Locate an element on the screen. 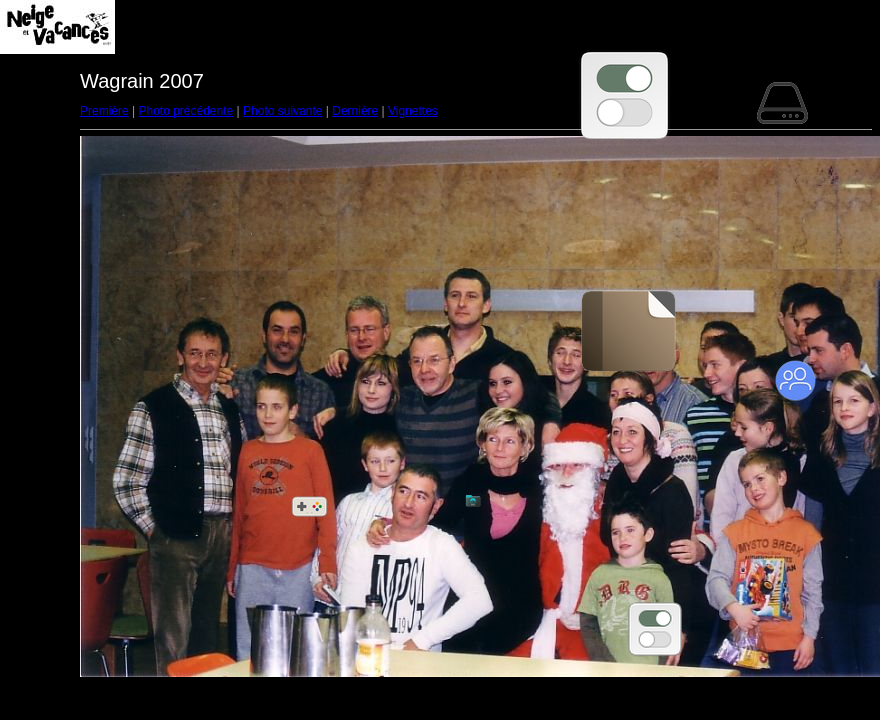 Image resolution: width=880 pixels, height=720 pixels. open system settings or preferences is located at coordinates (655, 629).